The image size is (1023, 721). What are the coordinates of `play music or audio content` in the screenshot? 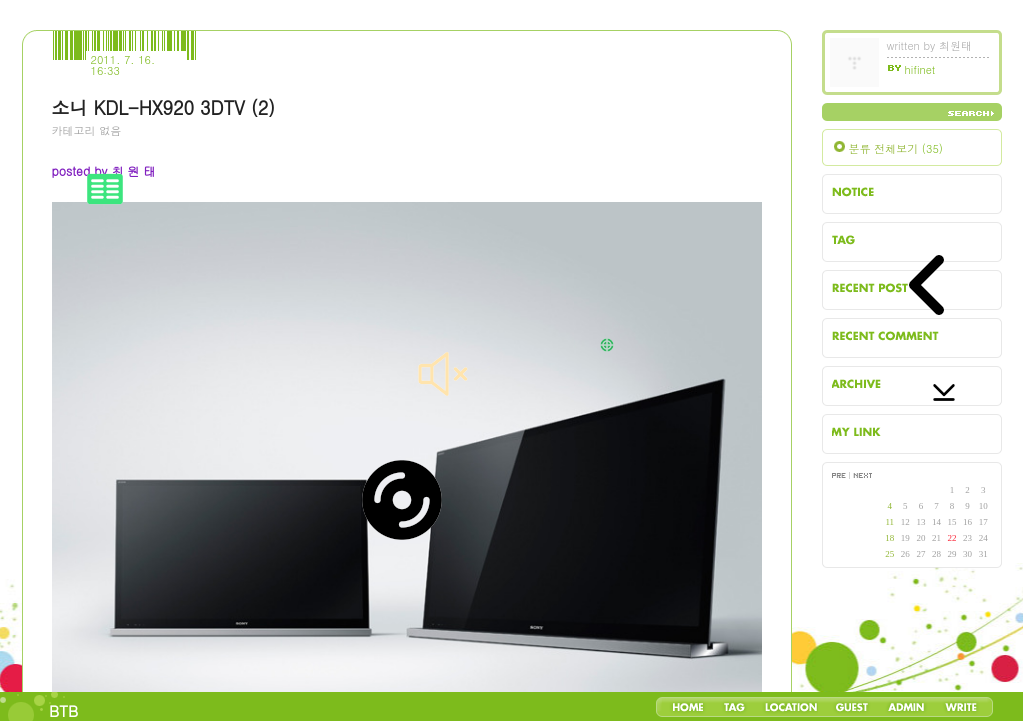 It's located at (402, 500).